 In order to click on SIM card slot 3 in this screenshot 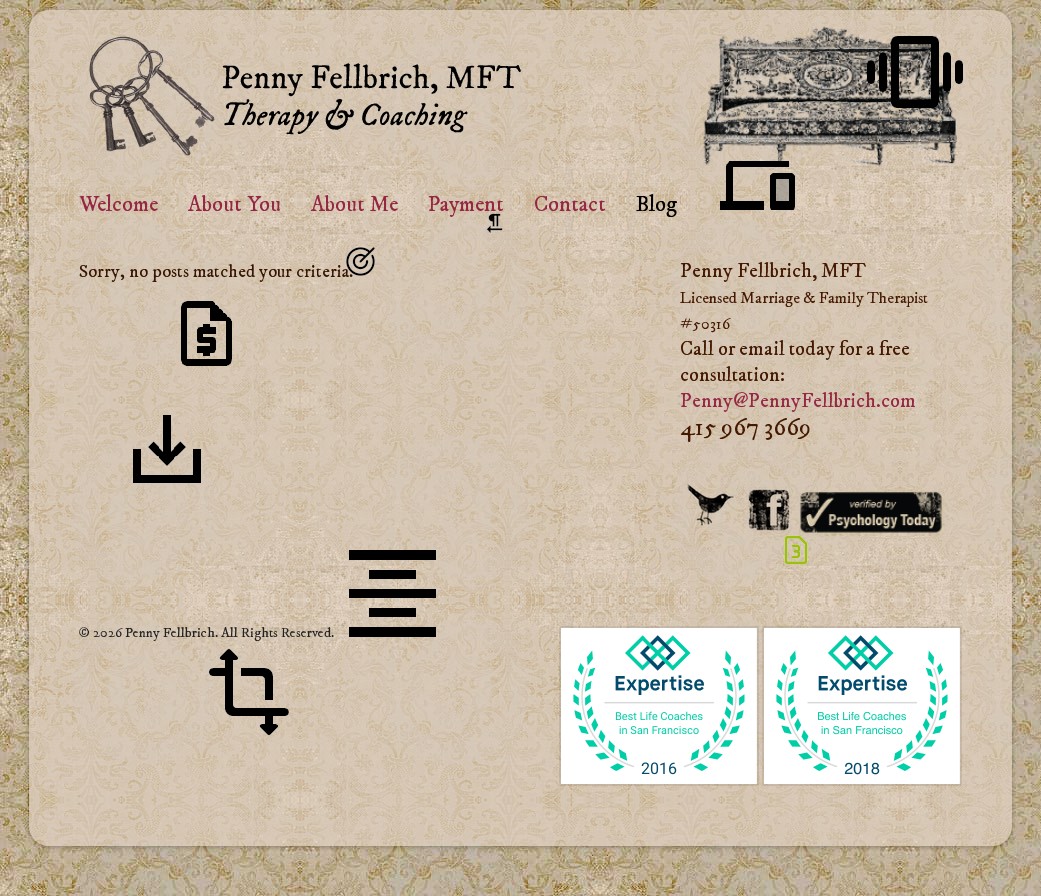, I will do `click(796, 550)`.